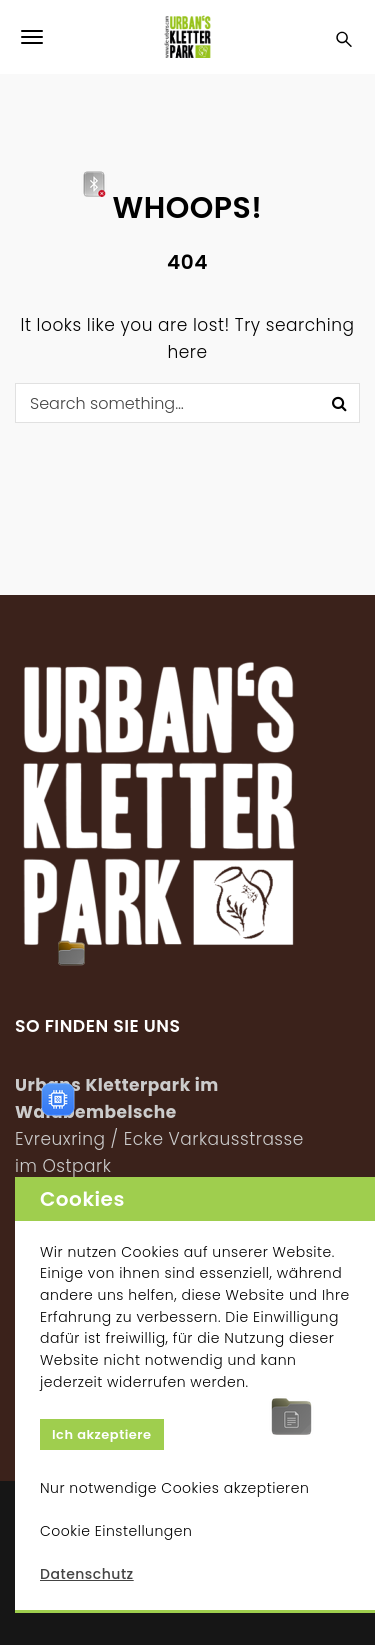  Describe the element at coordinates (94, 184) in the screenshot. I see `bluetooth is currently disabled` at that location.